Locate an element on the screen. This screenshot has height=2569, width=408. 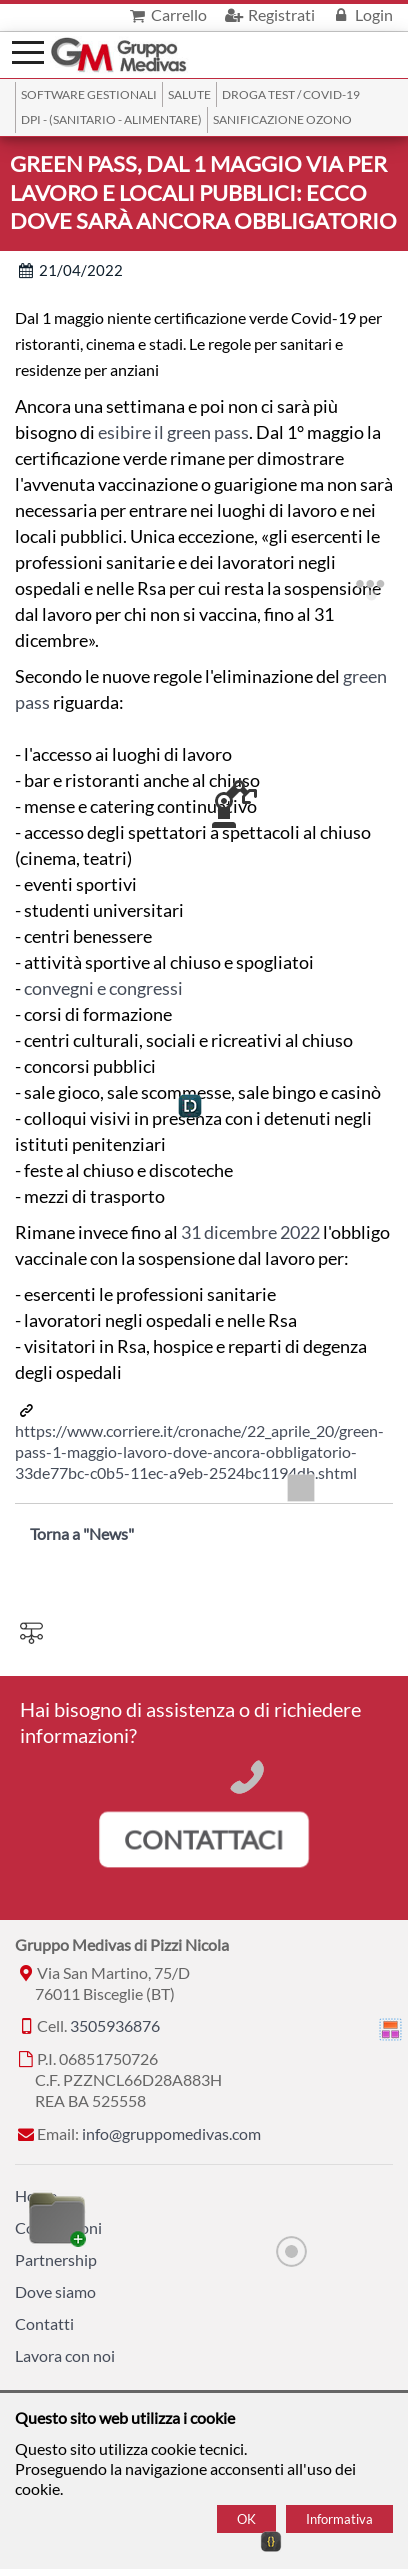
stop media playback is located at coordinates (301, 1488).